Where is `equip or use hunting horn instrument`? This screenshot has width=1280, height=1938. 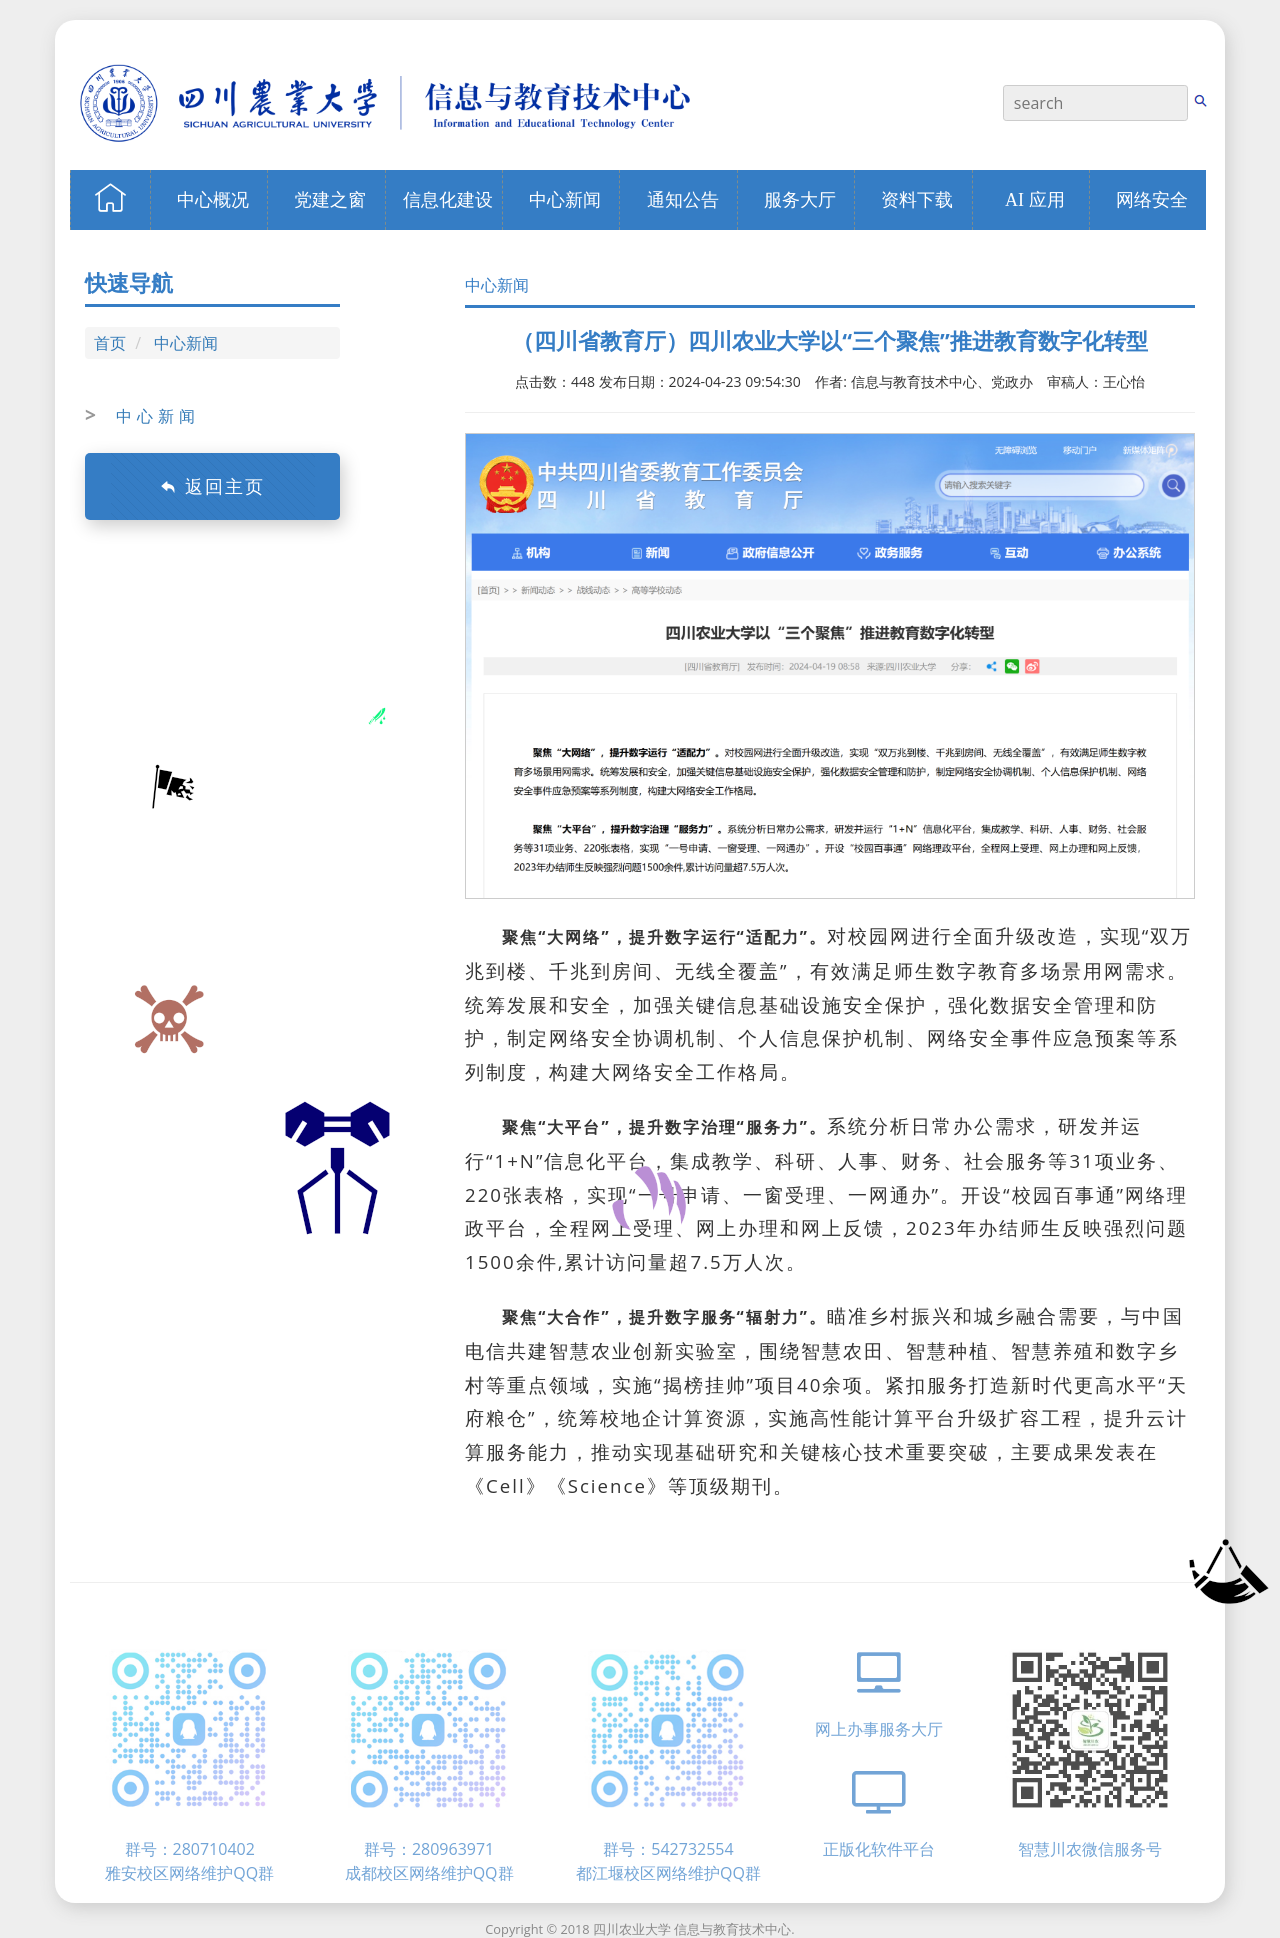 equip or use hunting horn instrument is located at coordinates (1228, 1575).